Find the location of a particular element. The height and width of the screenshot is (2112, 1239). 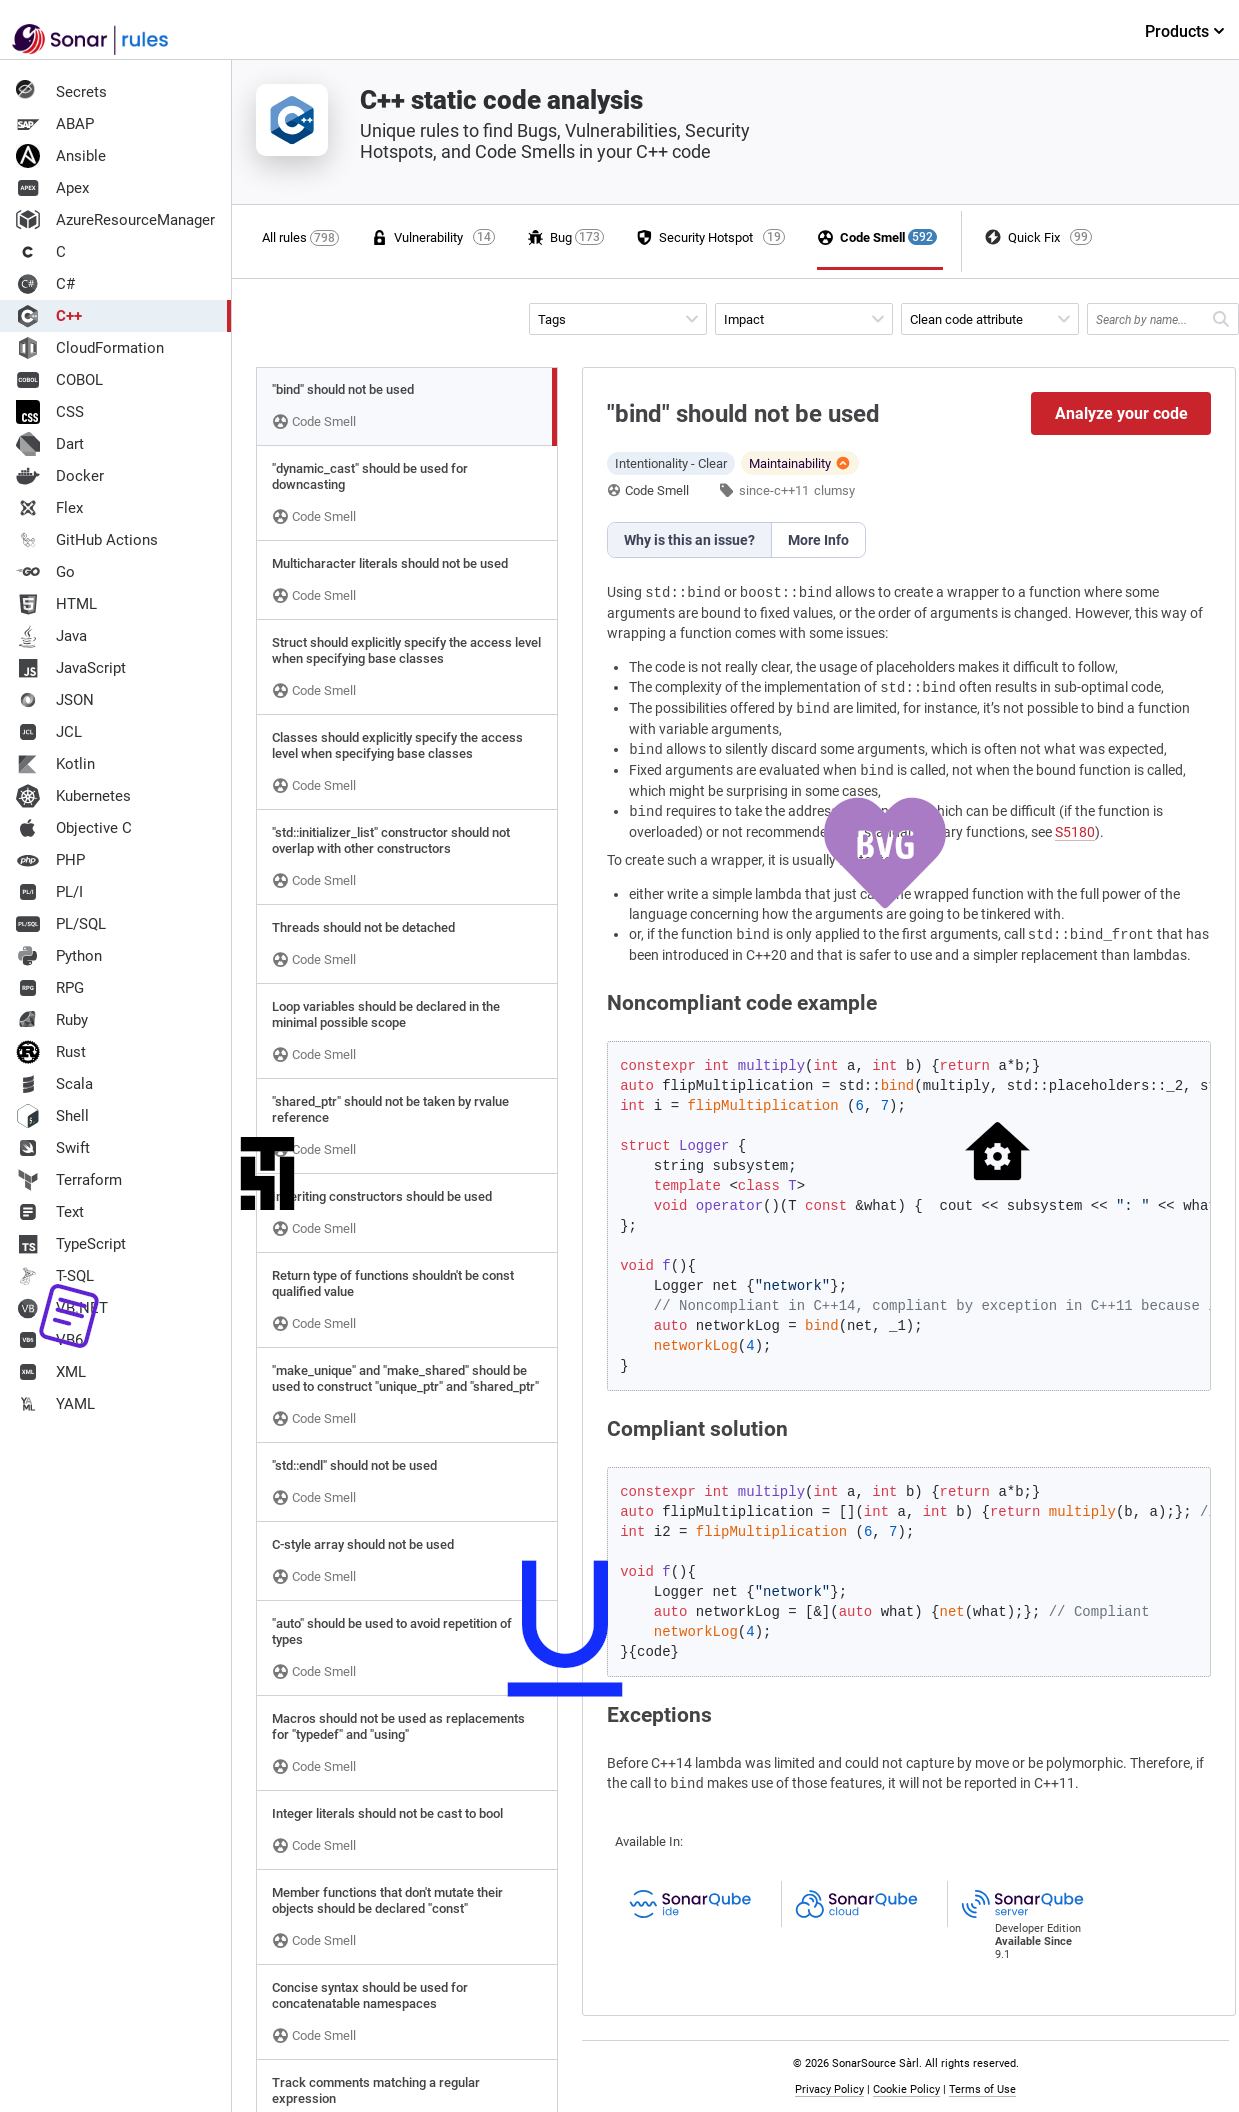

visit read.cv profile or portfolio is located at coordinates (69, 1316).